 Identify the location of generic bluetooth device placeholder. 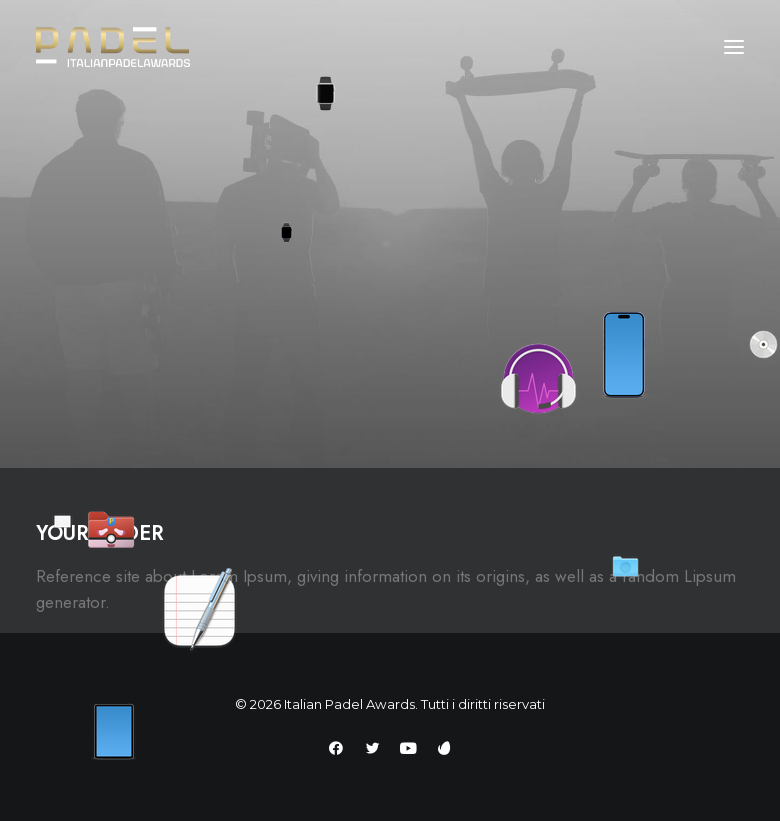
(62, 521).